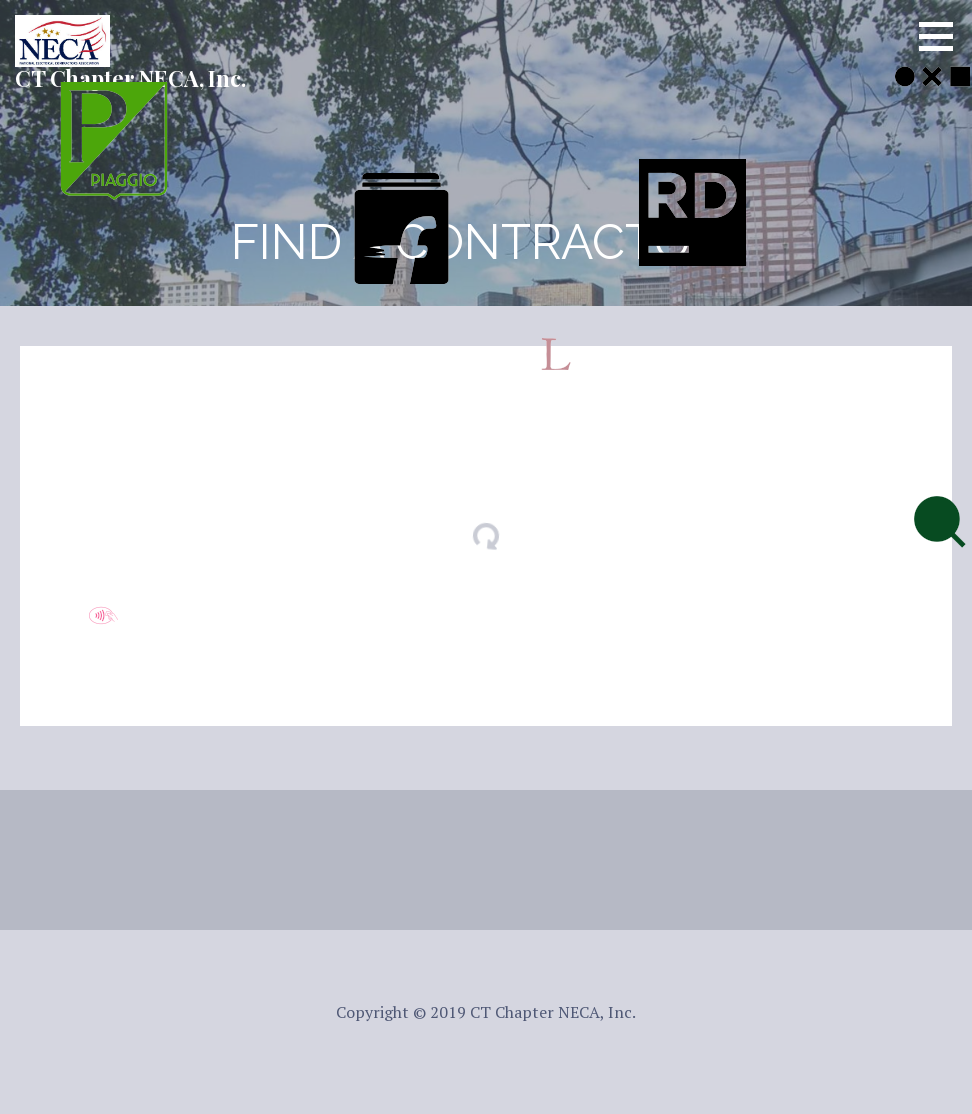  I want to click on Piaggio Group company logo, so click(114, 141).